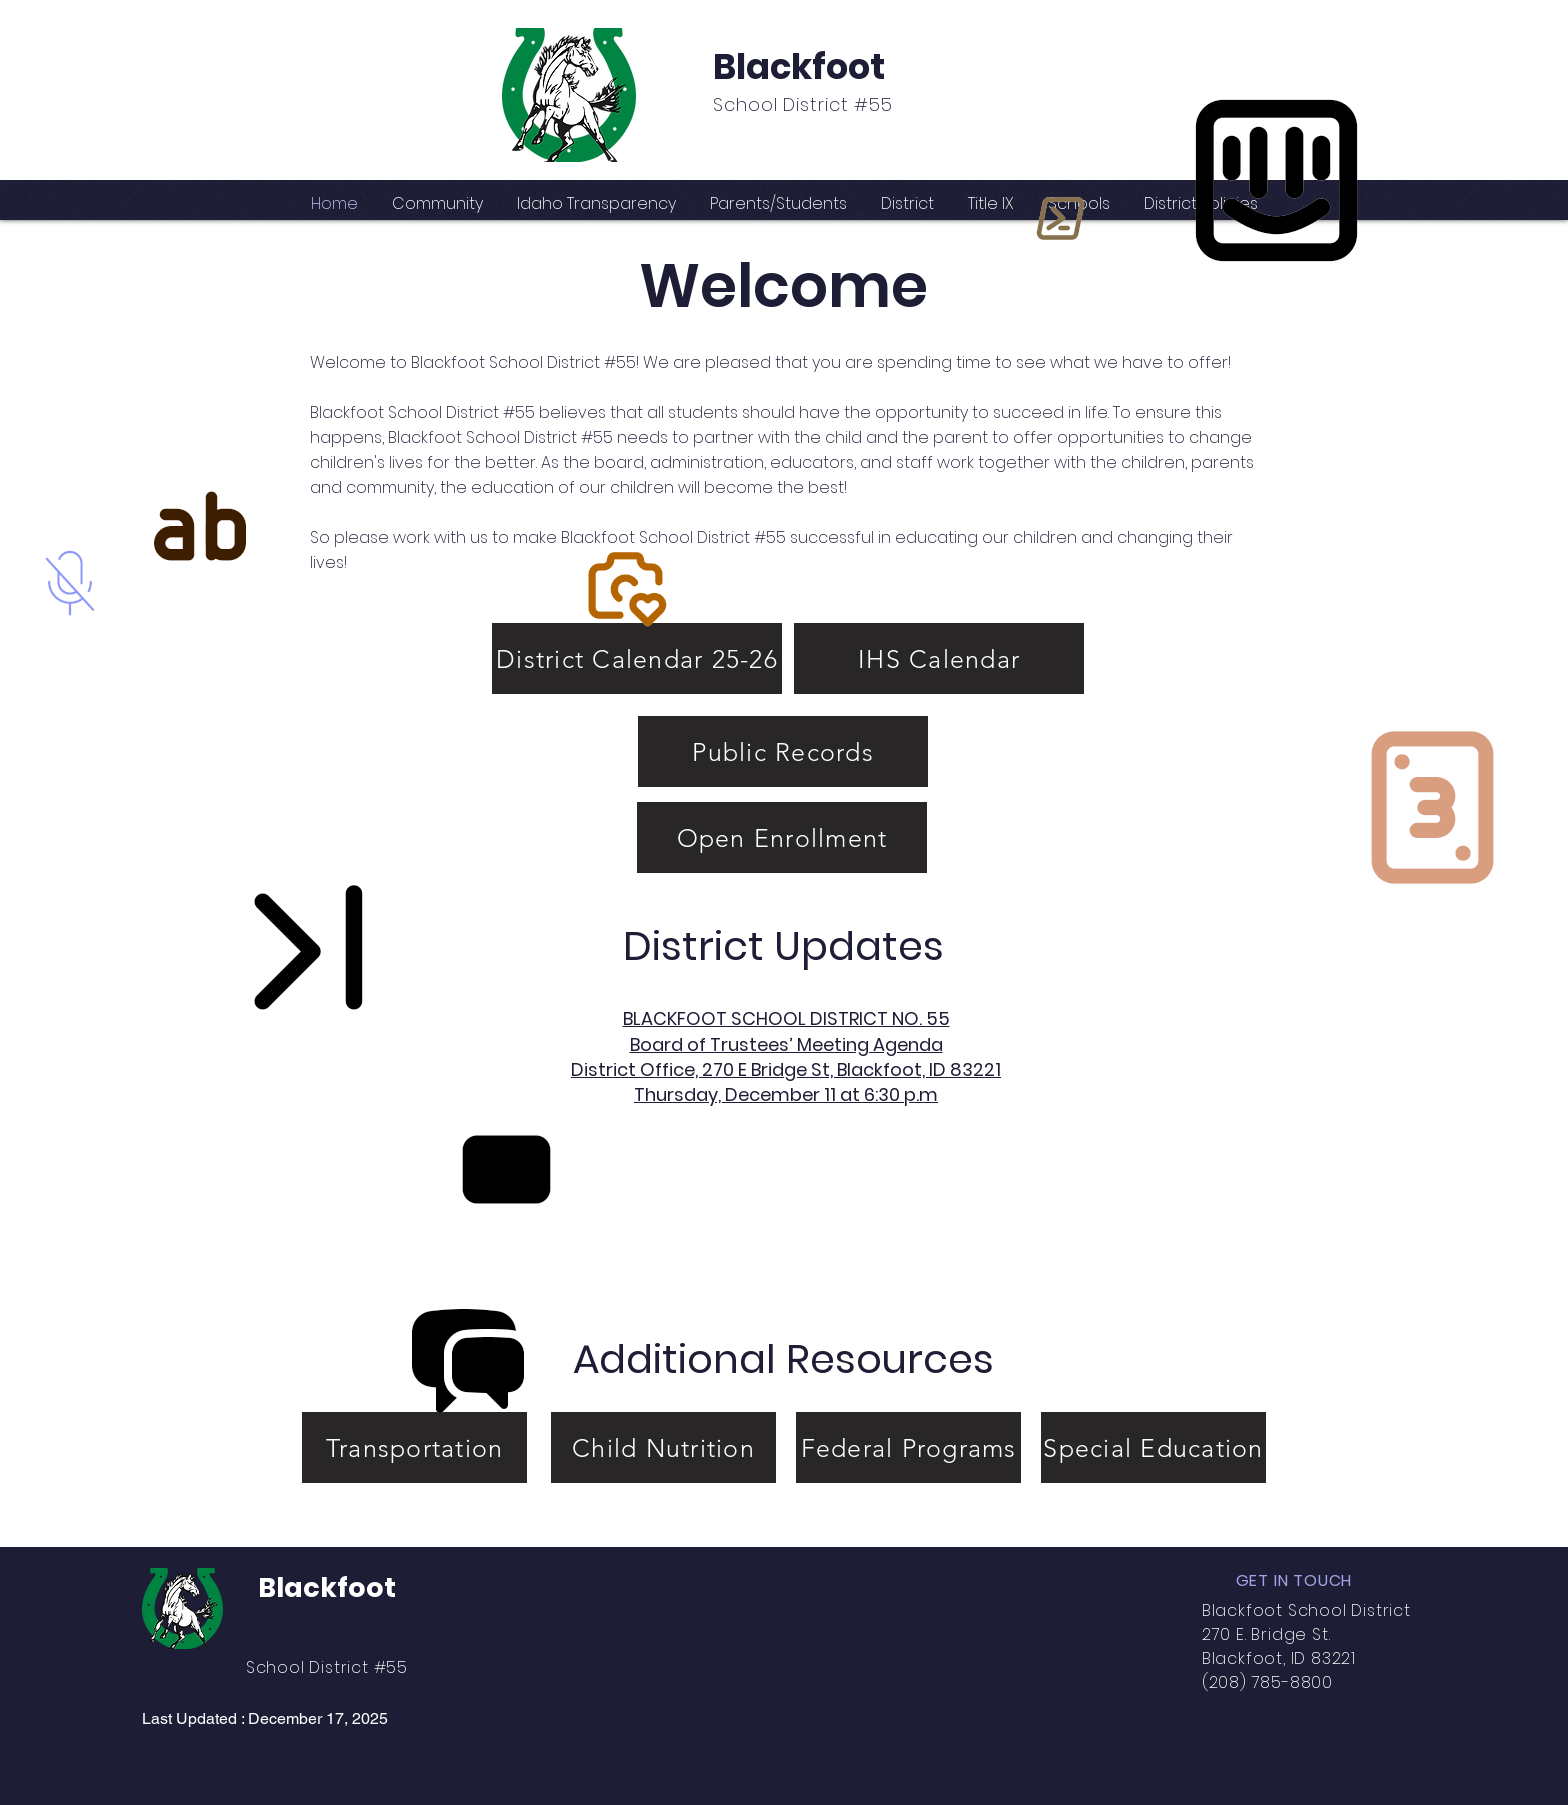 The image size is (1568, 1805). I want to click on open powershell terminal, so click(1060, 218).